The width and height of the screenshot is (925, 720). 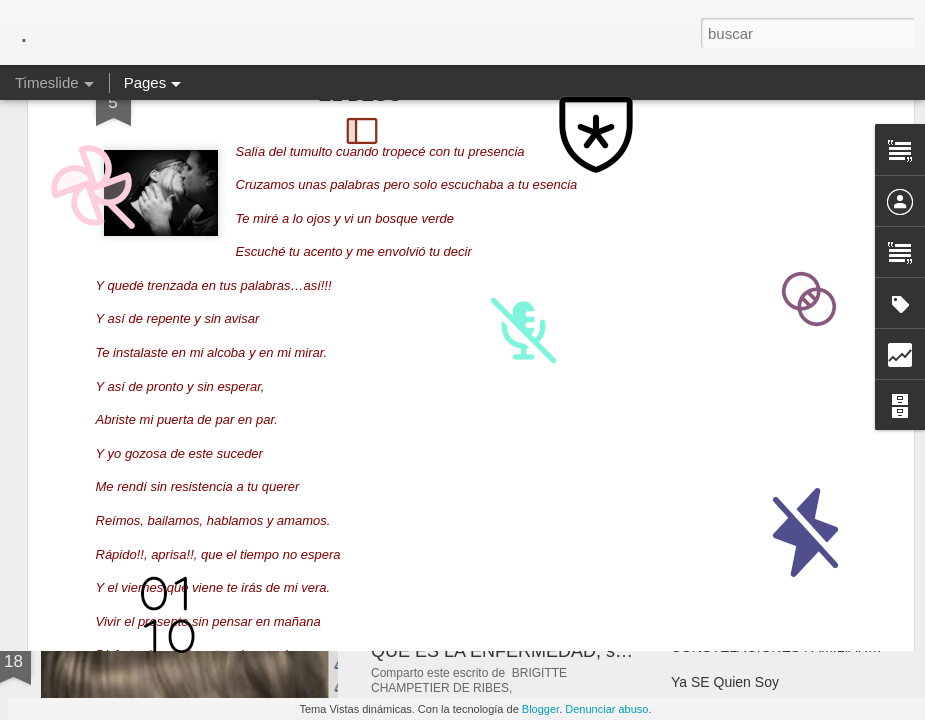 What do you see at coordinates (809, 299) in the screenshot?
I see `apply intersection operation to selected shapes` at bounding box center [809, 299].